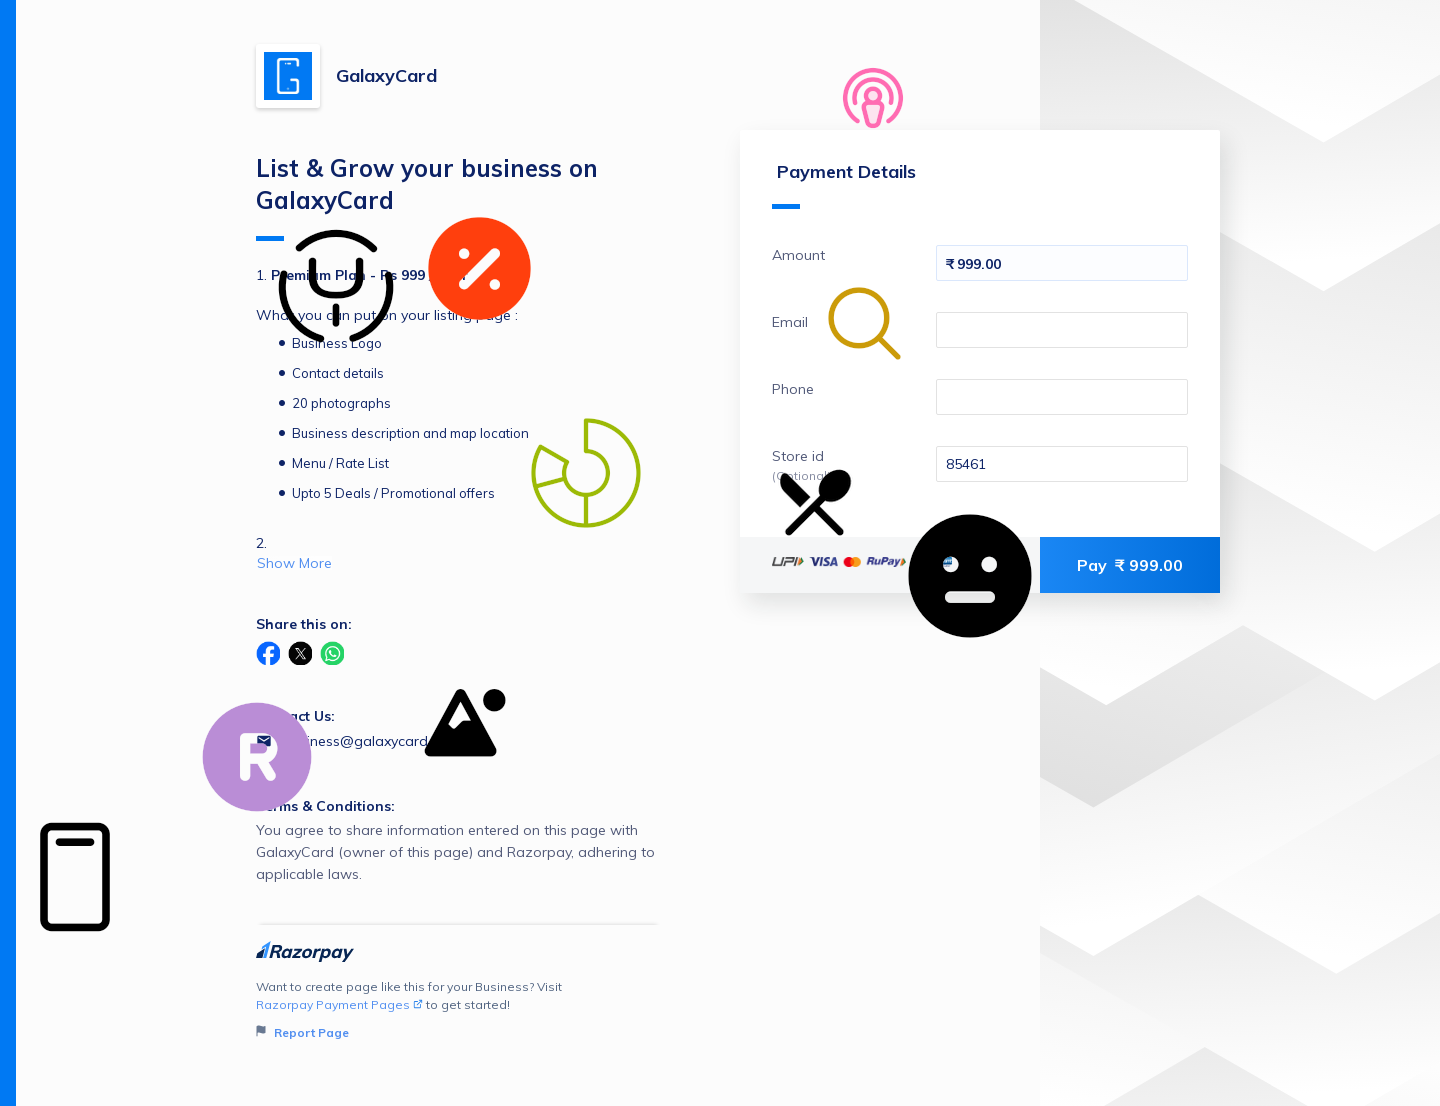 The image size is (1440, 1106). What do you see at coordinates (336, 289) in the screenshot?
I see `bity cryptocurrency exchange logo` at bounding box center [336, 289].